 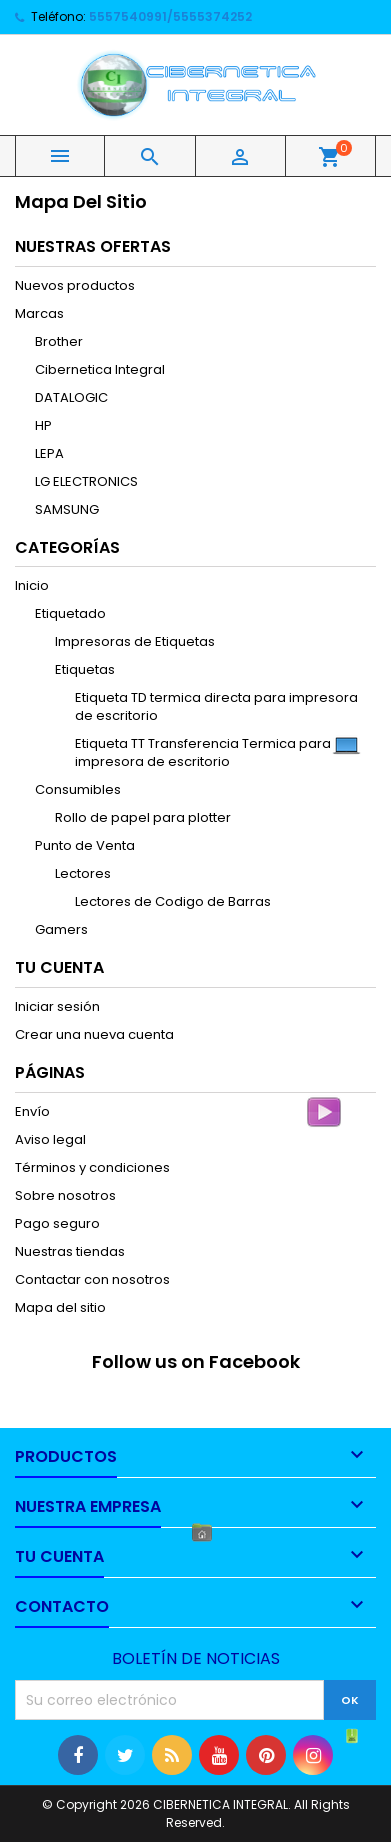 I want to click on open media player application, so click(x=324, y=1112).